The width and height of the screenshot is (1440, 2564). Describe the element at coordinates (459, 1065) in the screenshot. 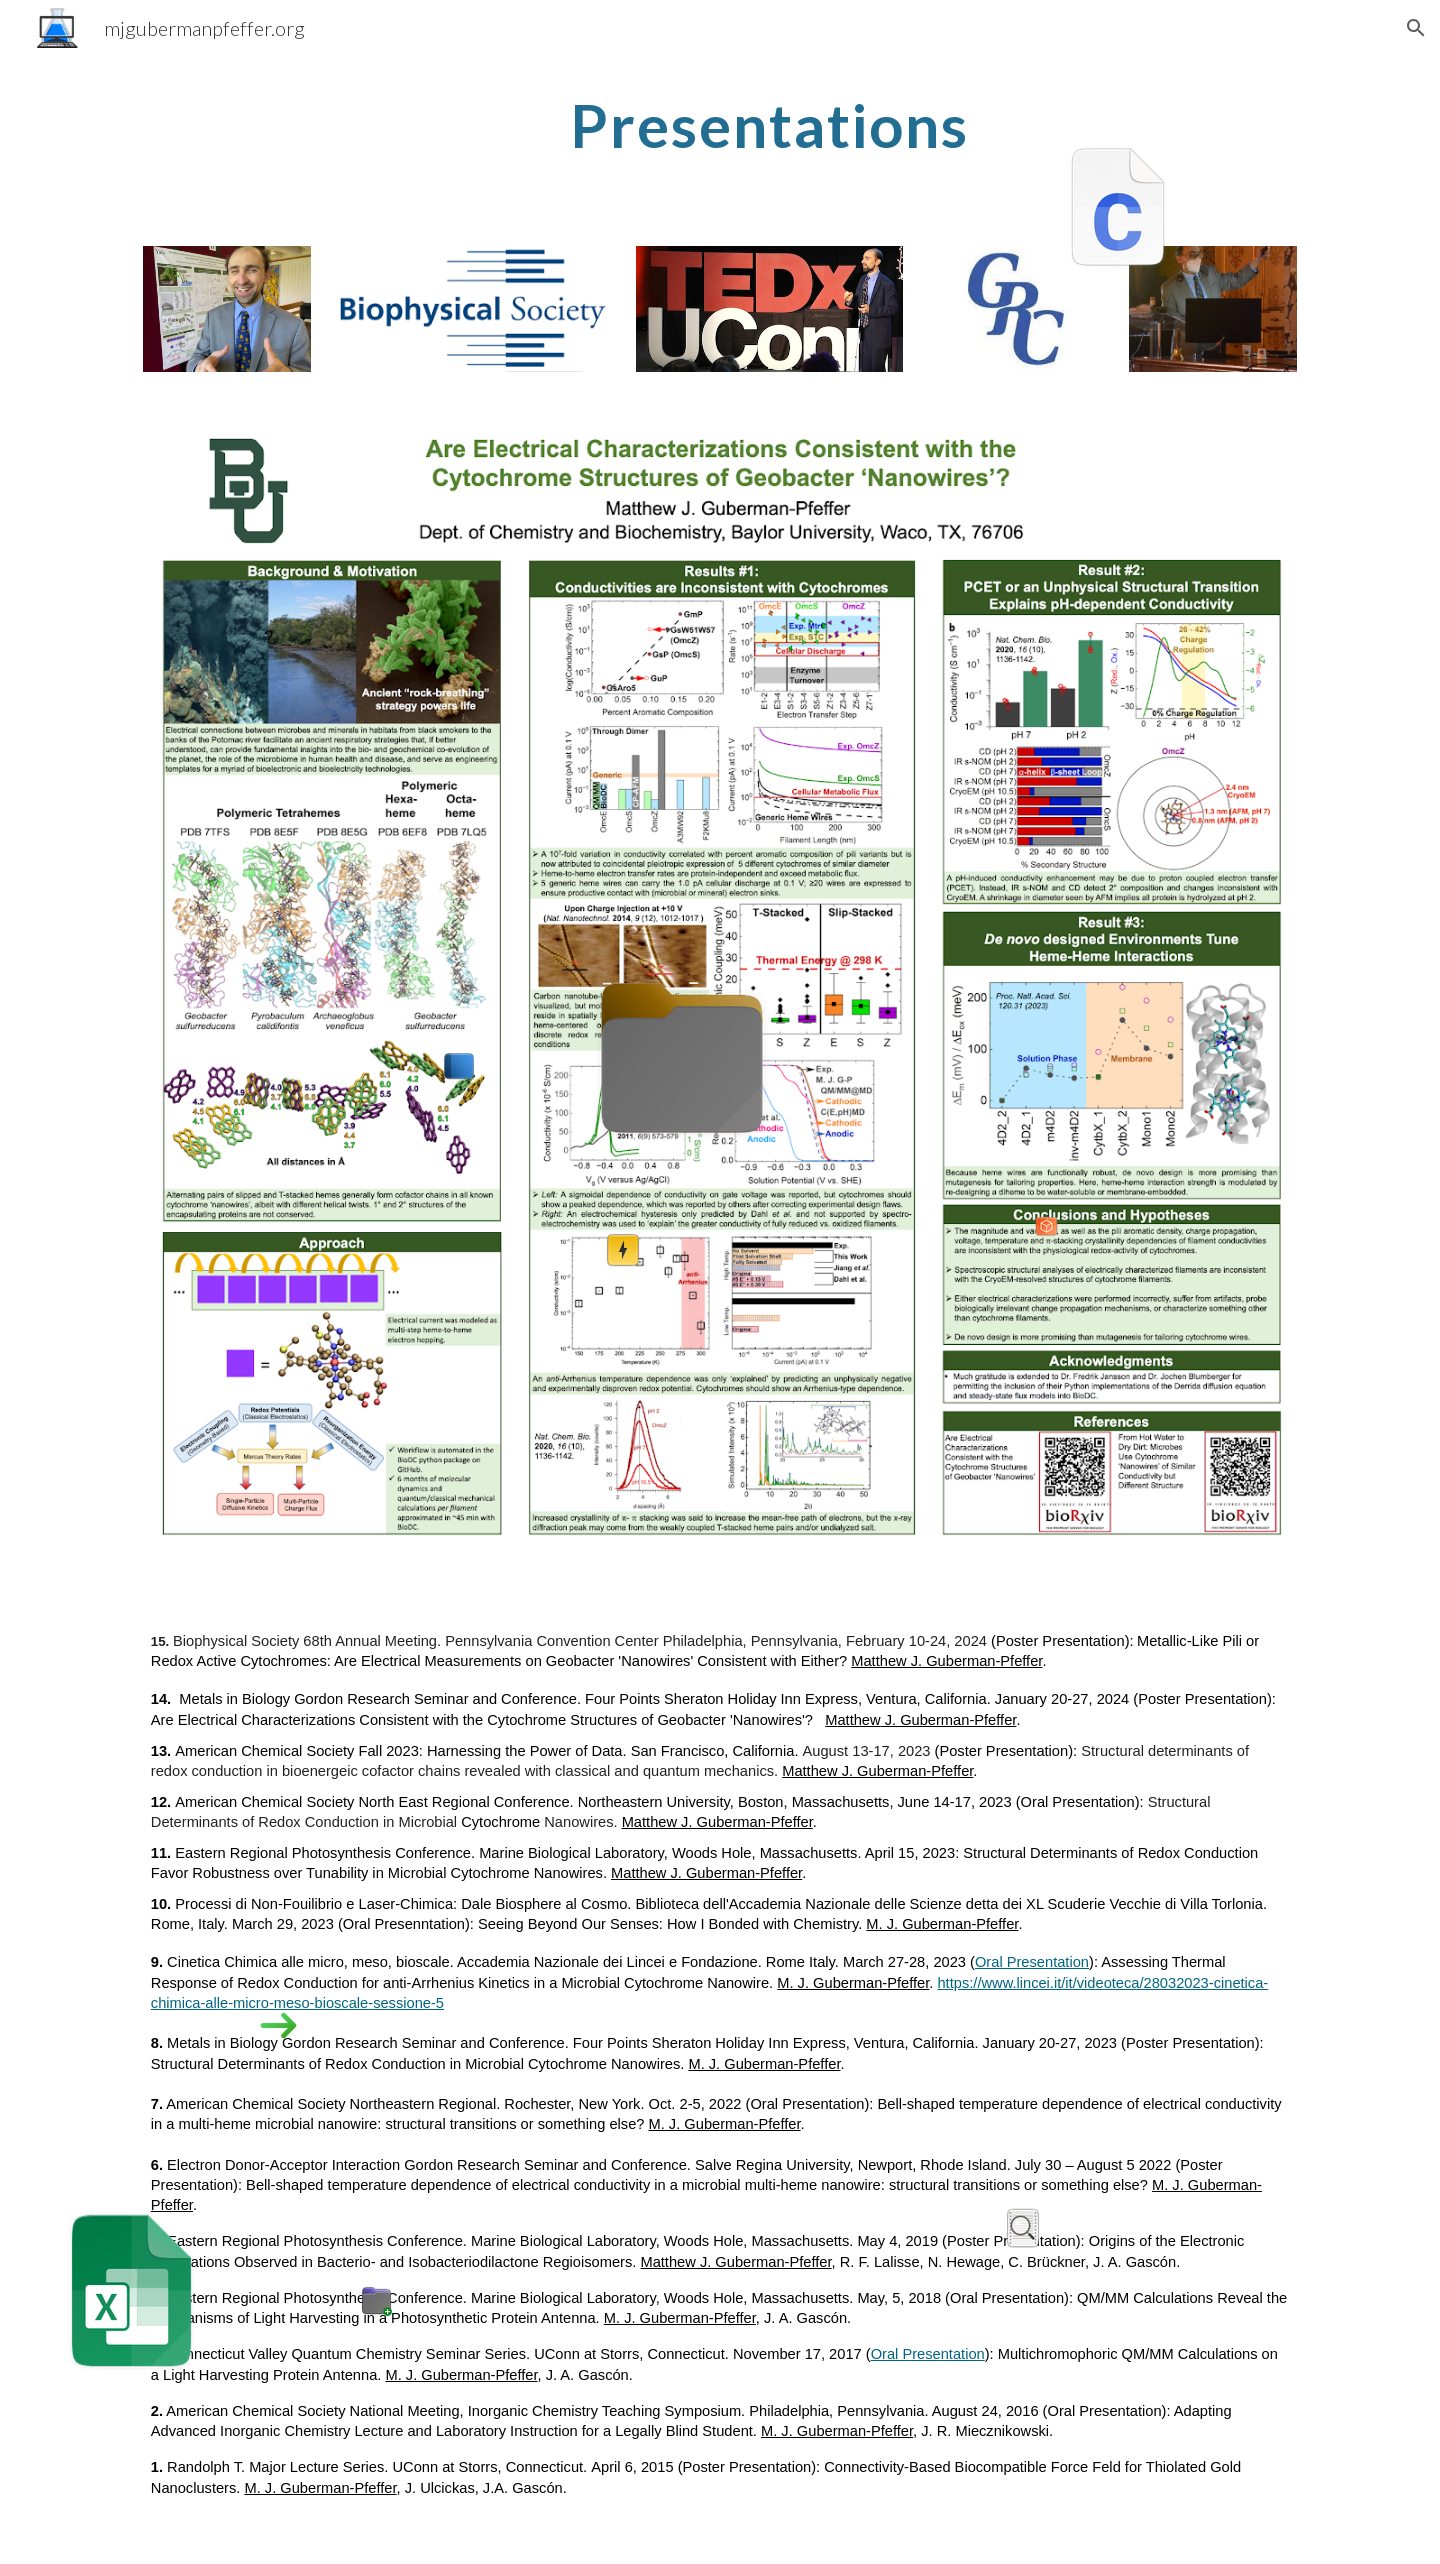

I see `access your desktop folder` at that location.